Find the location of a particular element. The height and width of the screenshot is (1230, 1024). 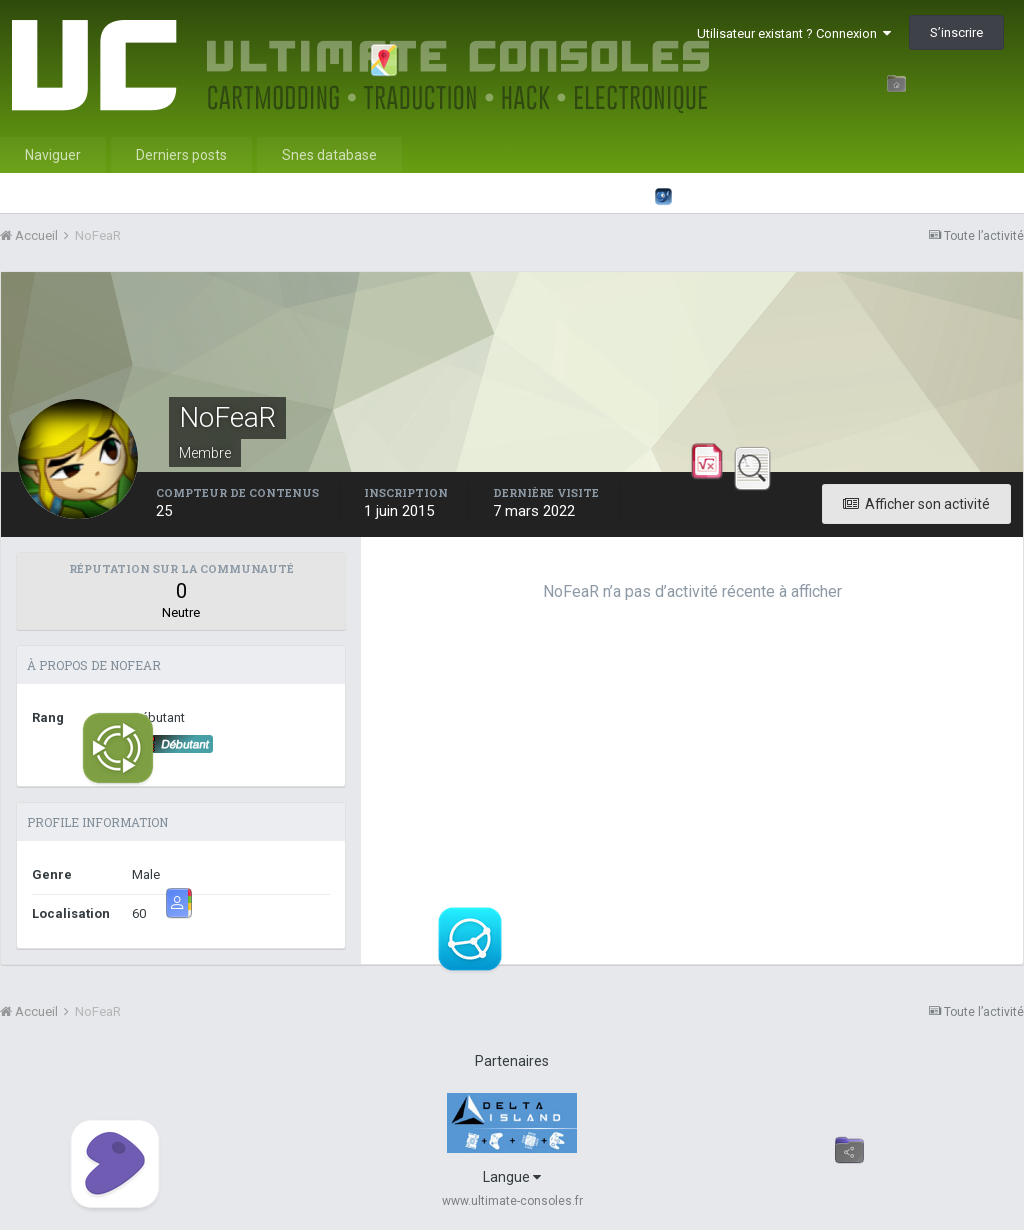

open your public shared folder is located at coordinates (849, 1149).